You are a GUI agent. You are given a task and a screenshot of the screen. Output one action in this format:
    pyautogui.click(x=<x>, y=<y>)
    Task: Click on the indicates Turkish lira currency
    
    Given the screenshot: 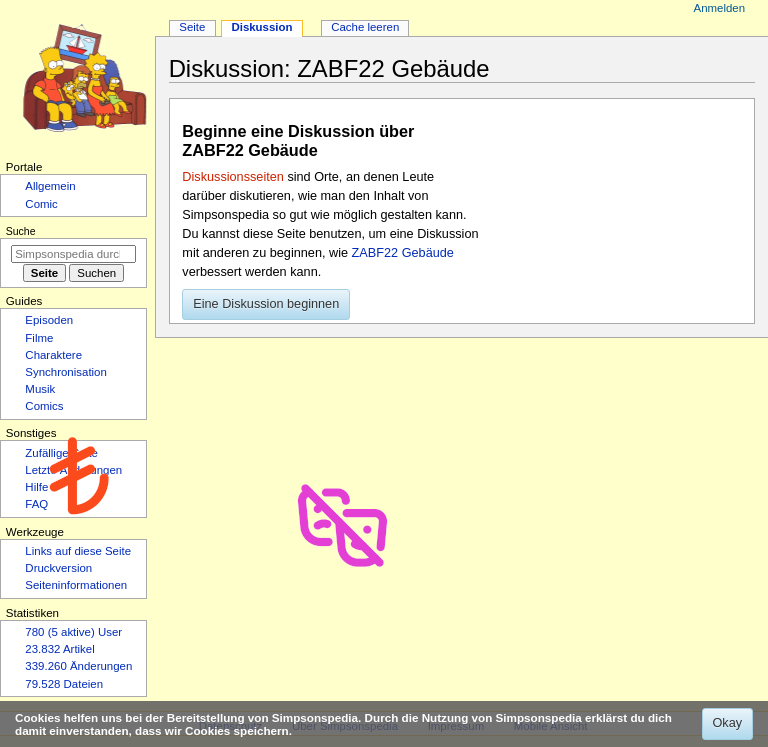 What is the action you would take?
    pyautogui.click(x=81, y=473)
    